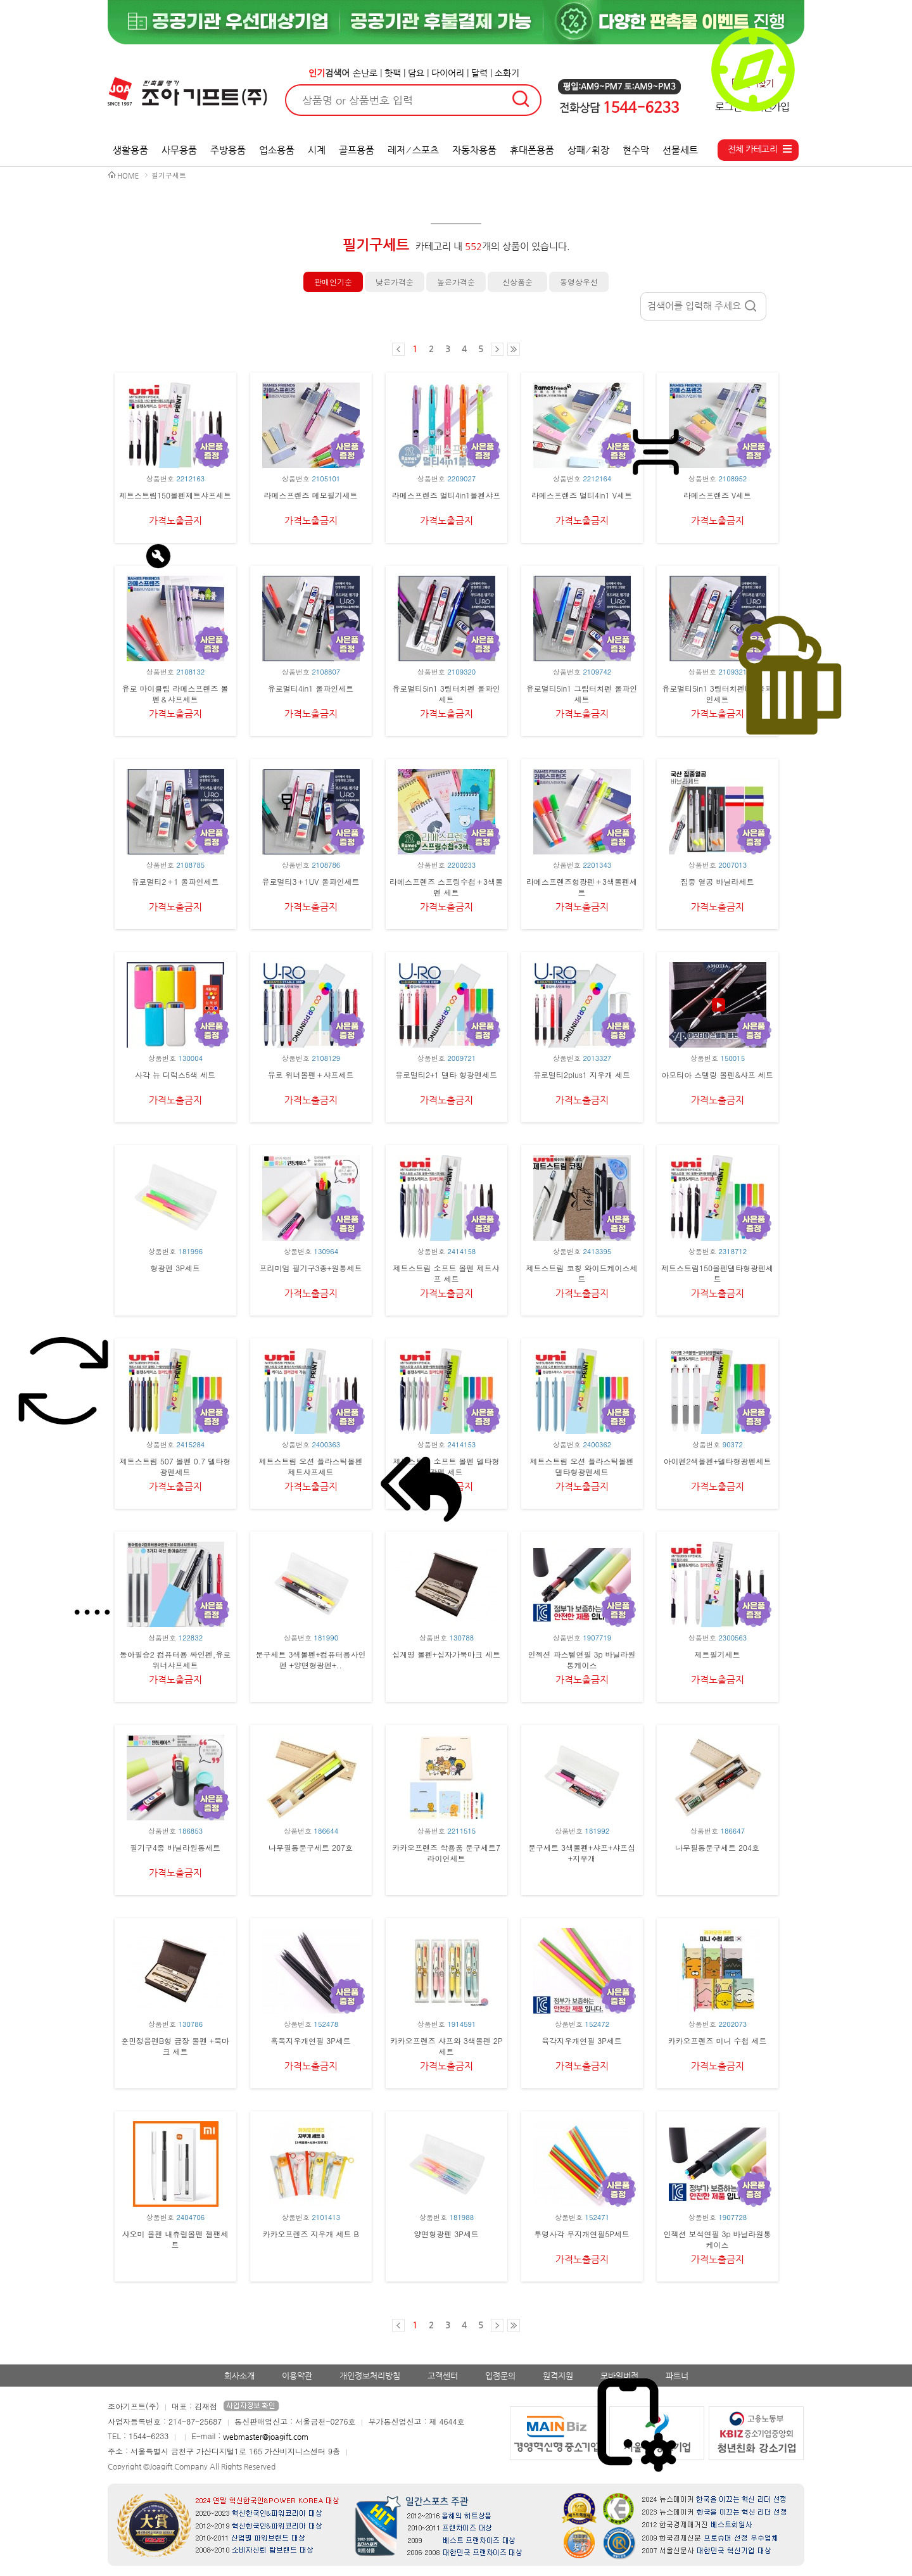 The width and height of the screenshot is (912, 2576). I want to click on reply to all recipients, so click(421, 1490).